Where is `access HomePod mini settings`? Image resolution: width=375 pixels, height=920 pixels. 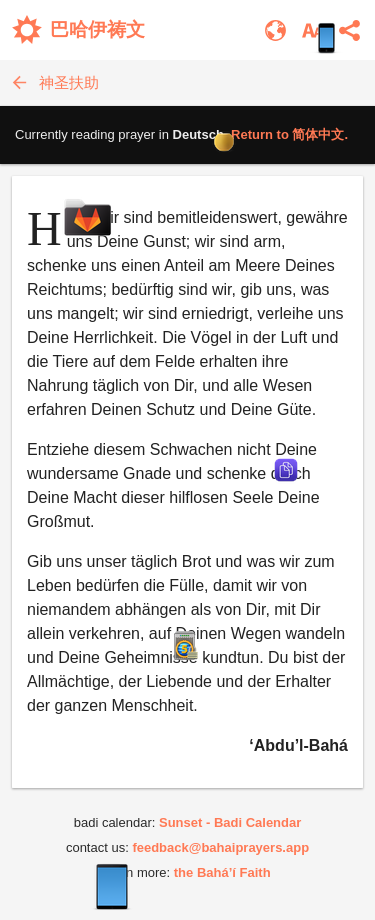
access HomePod mini settings is located at coordinates (224, 144).